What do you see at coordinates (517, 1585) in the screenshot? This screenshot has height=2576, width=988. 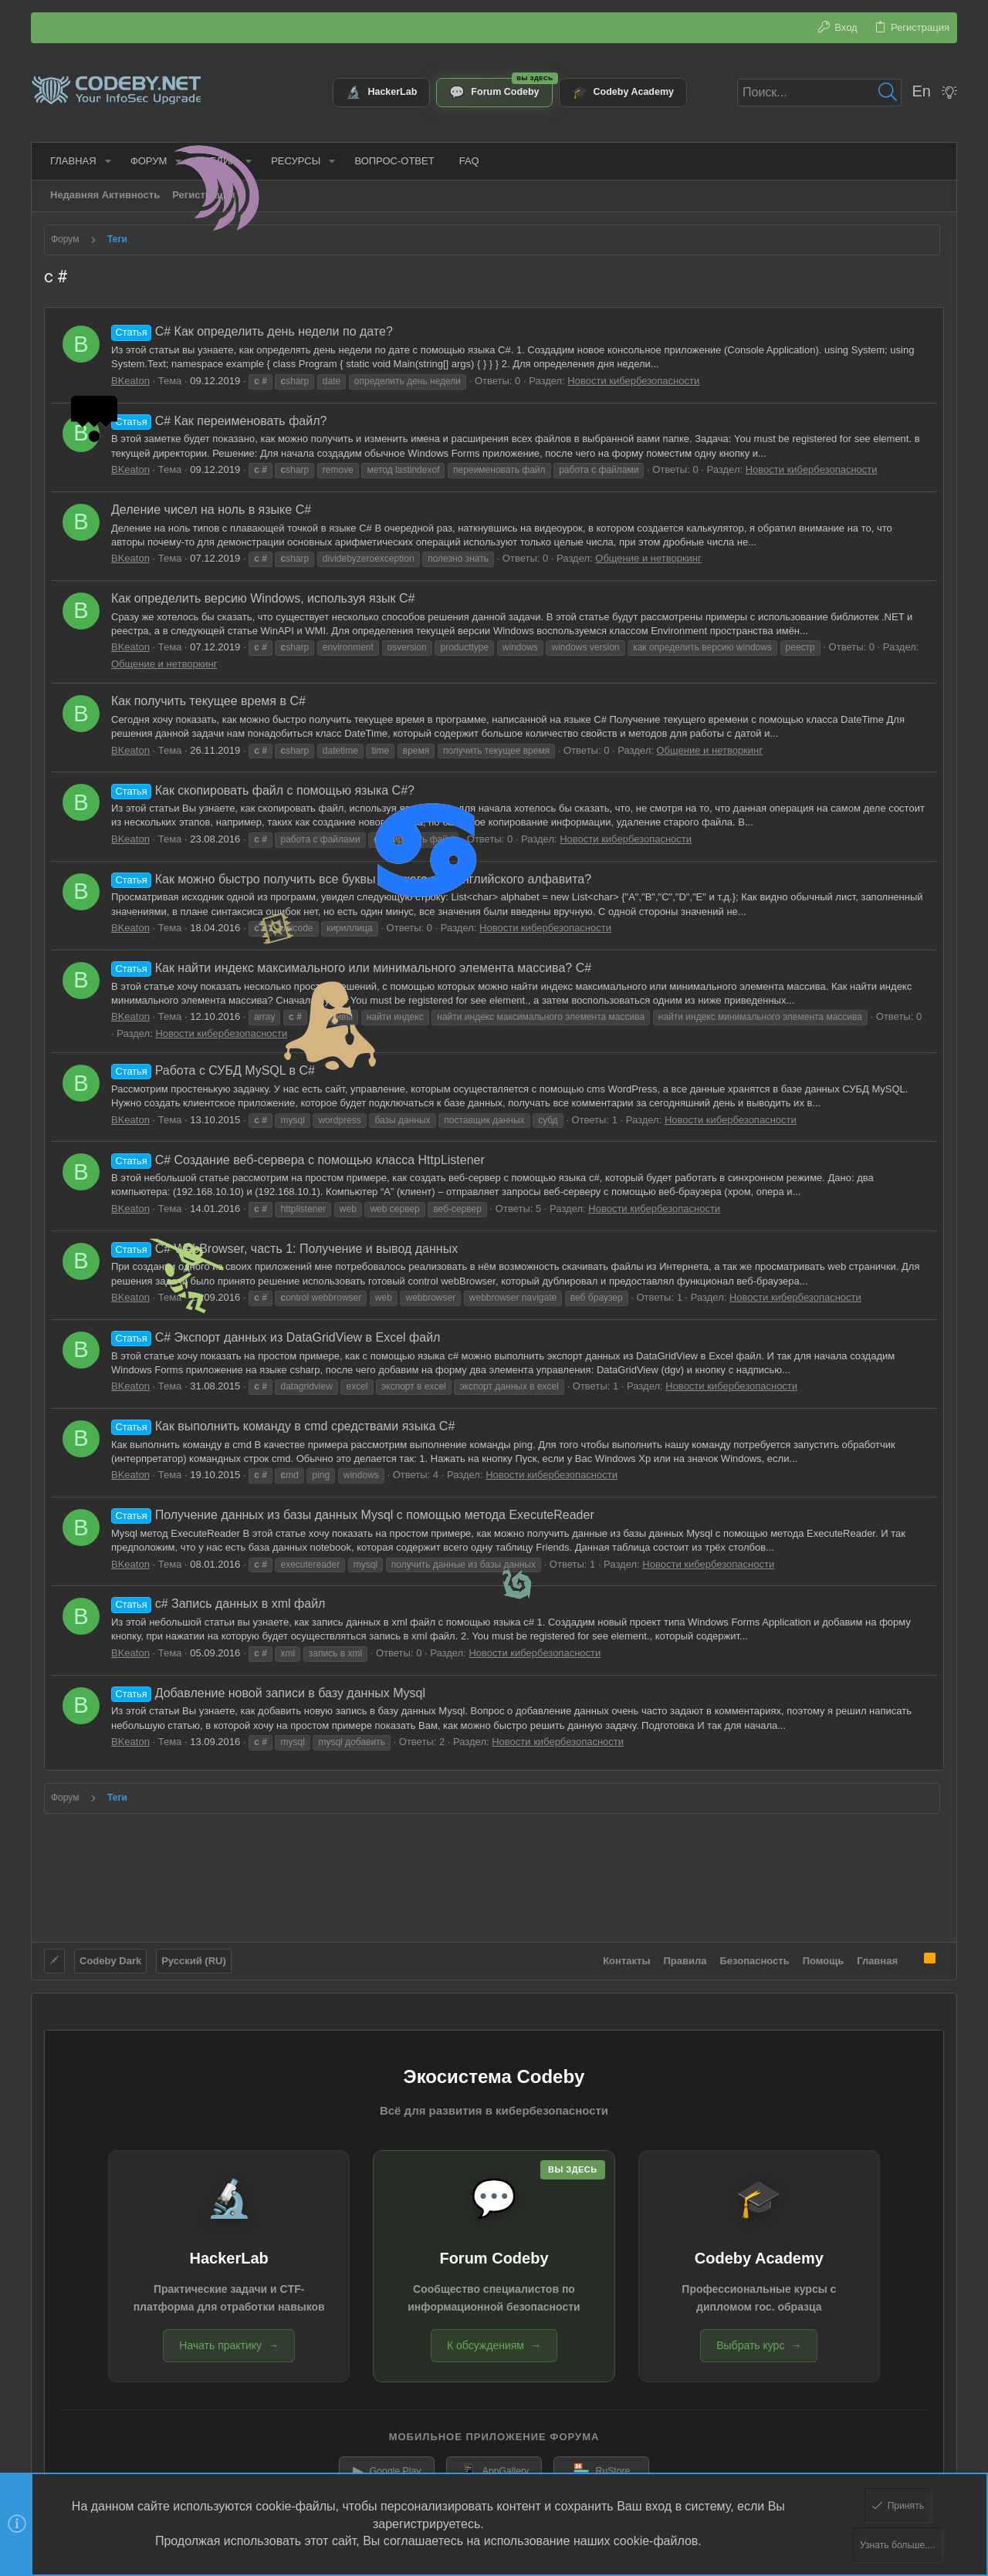 I see `represents a tentacle monster or creature ability in a game` at bounding box center [517, 1585].